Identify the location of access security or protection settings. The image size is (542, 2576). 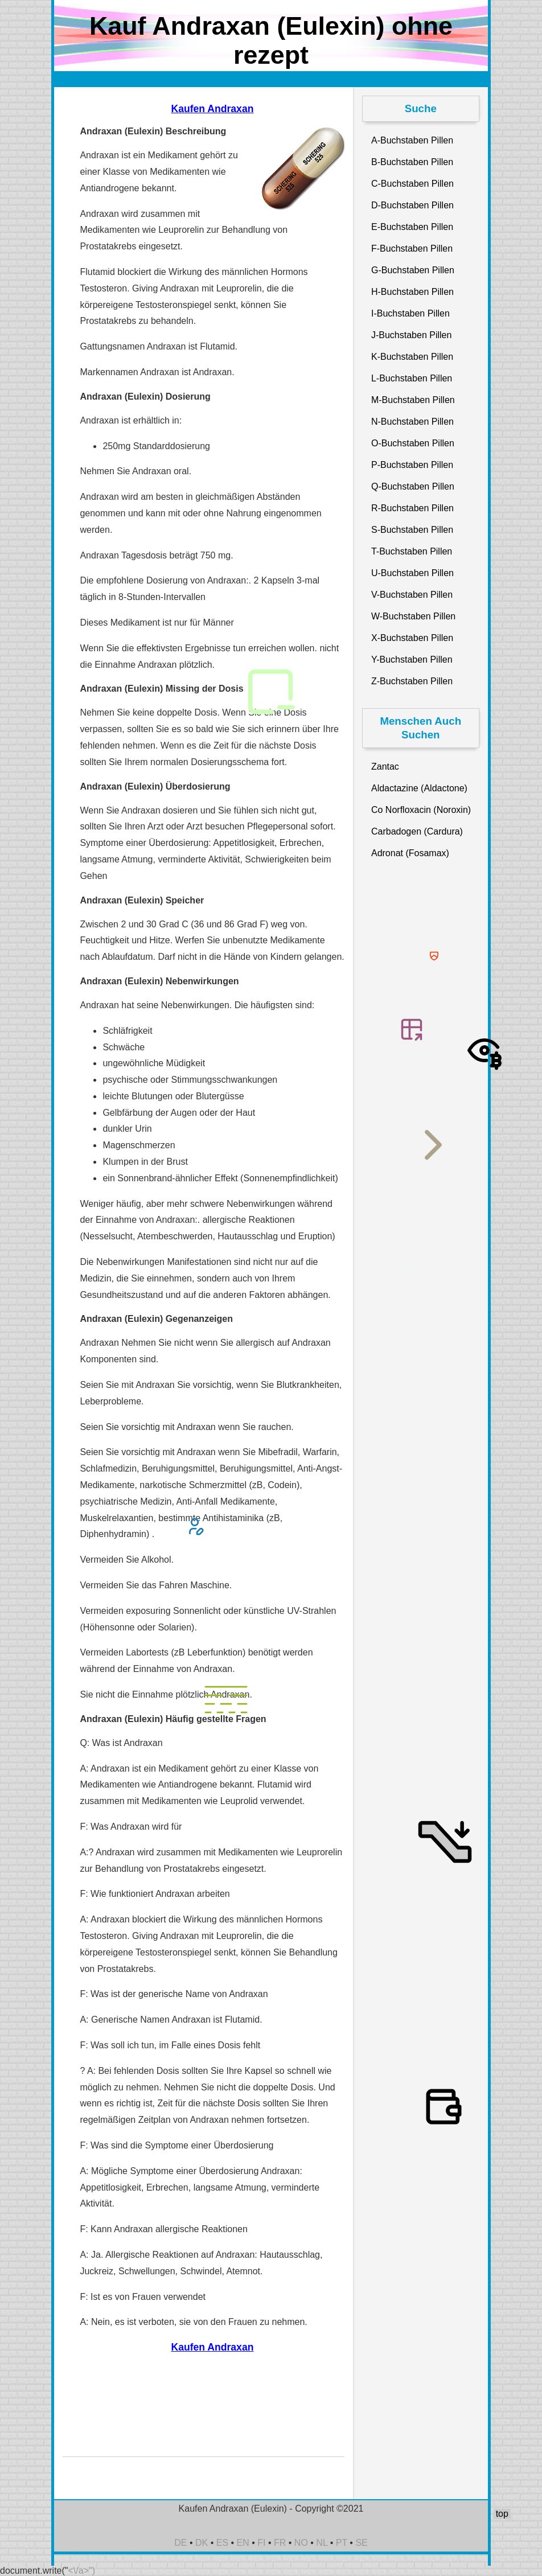
(434, 955).